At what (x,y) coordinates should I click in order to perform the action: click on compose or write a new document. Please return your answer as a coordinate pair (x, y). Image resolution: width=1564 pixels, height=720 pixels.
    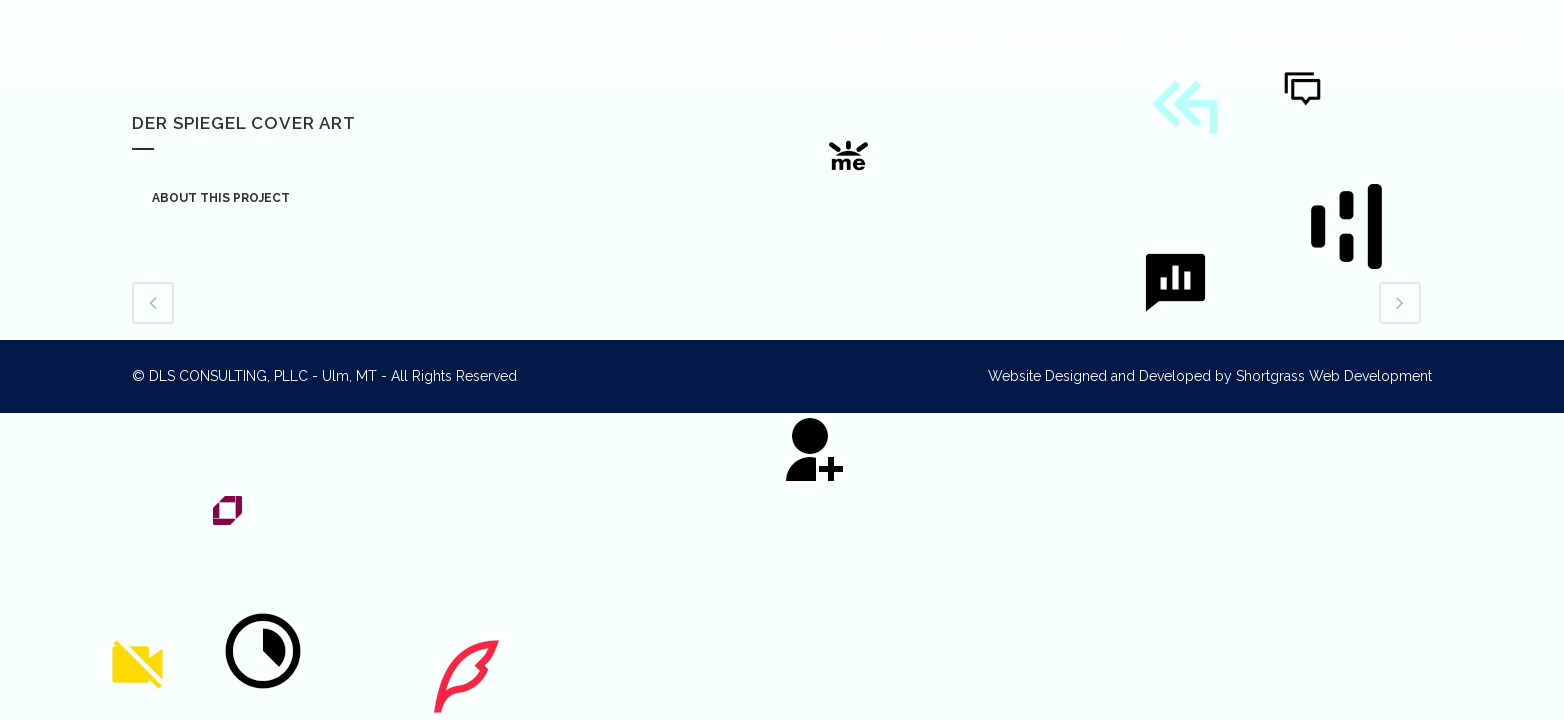
    Looking at the image, I should click on (466, 676).